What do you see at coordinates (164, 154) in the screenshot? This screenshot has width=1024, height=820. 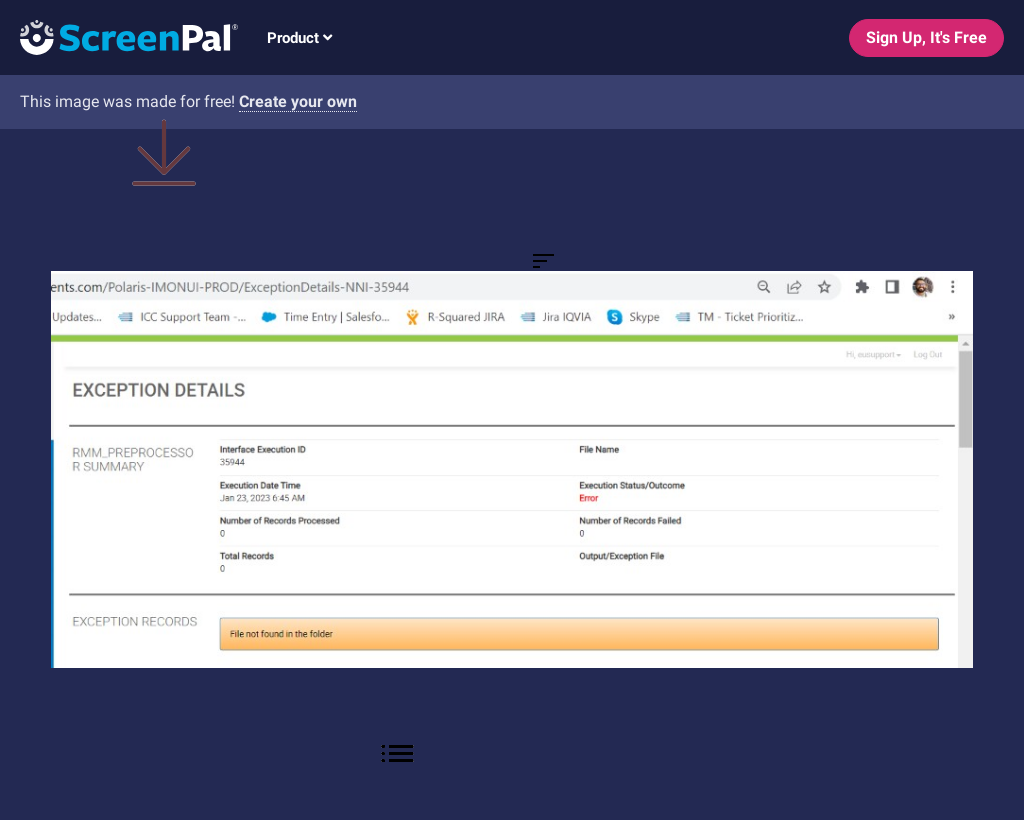 I see `download a file` at bounding box center [164, 154].